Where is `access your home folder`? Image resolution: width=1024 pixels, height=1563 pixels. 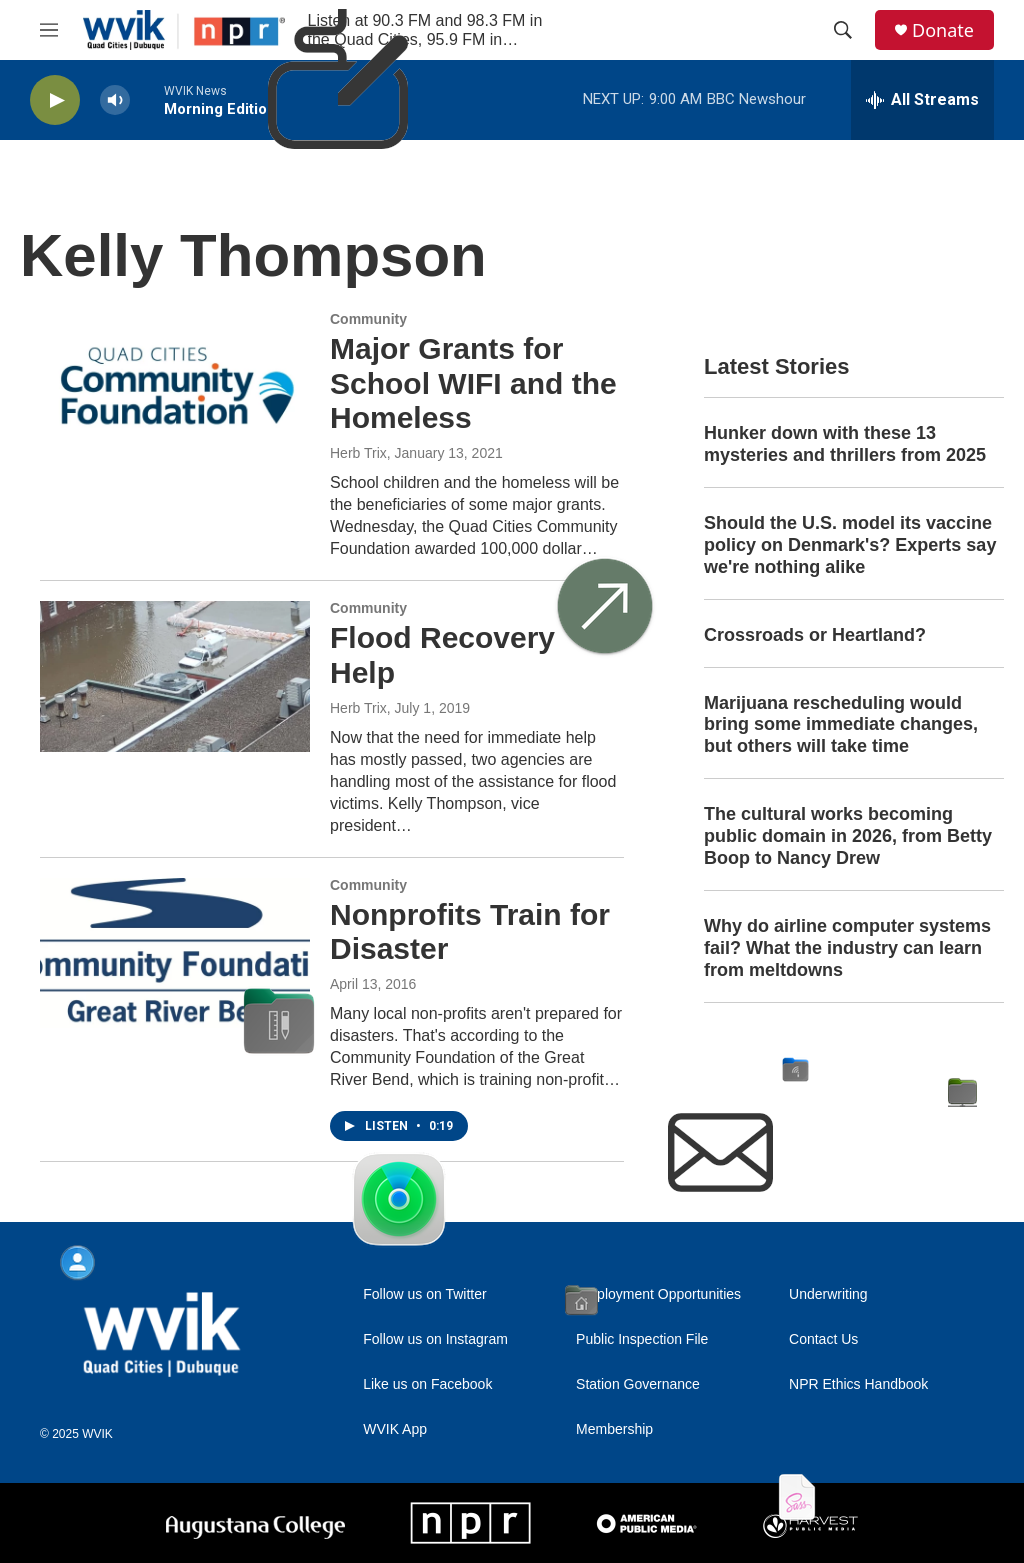
access your home folder is located at coordinates (581, 1299).